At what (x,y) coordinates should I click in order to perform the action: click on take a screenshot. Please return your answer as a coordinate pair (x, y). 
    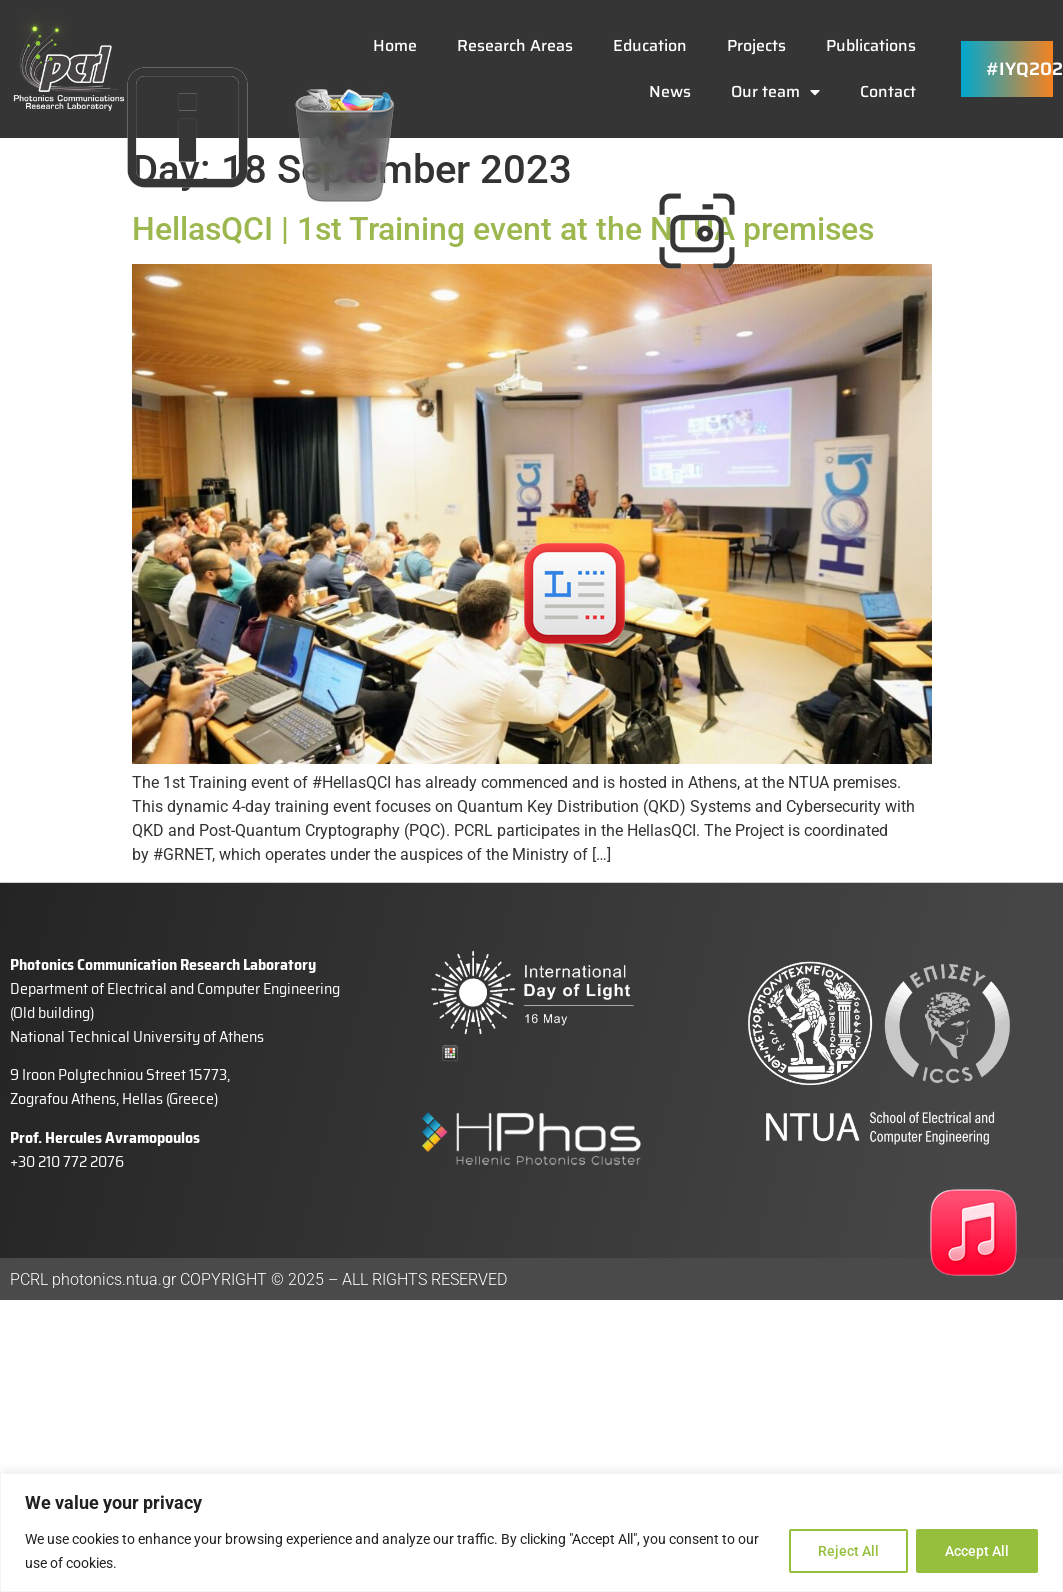
    Looking at the image, I should click on (697, 231).